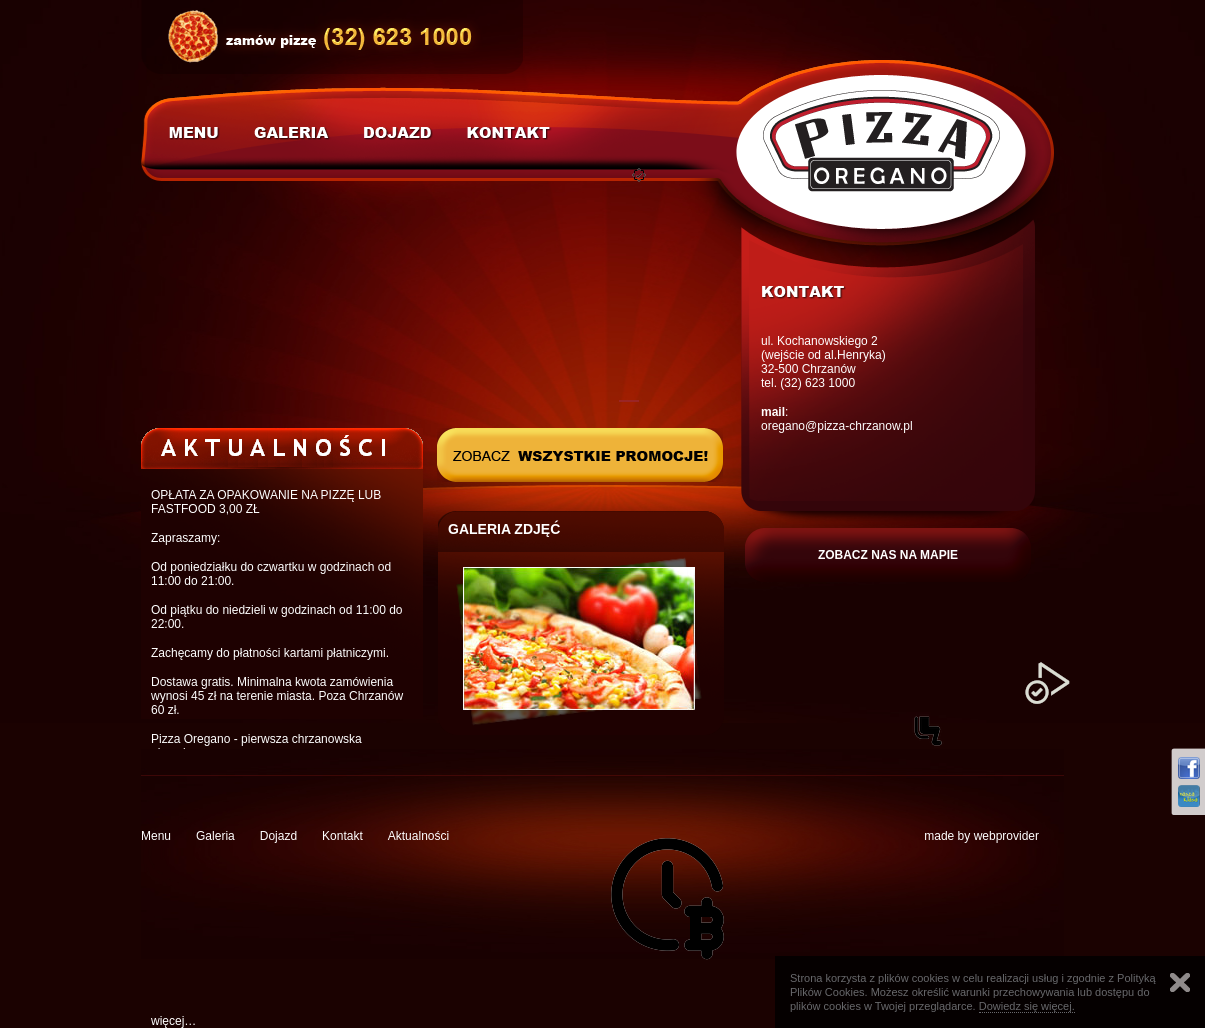 The height and width of the screenshot is (1028, 1205). Describe the element at coordinates (667, 894) in the screenshot. I see `view bitcoin transaction history` at that location.